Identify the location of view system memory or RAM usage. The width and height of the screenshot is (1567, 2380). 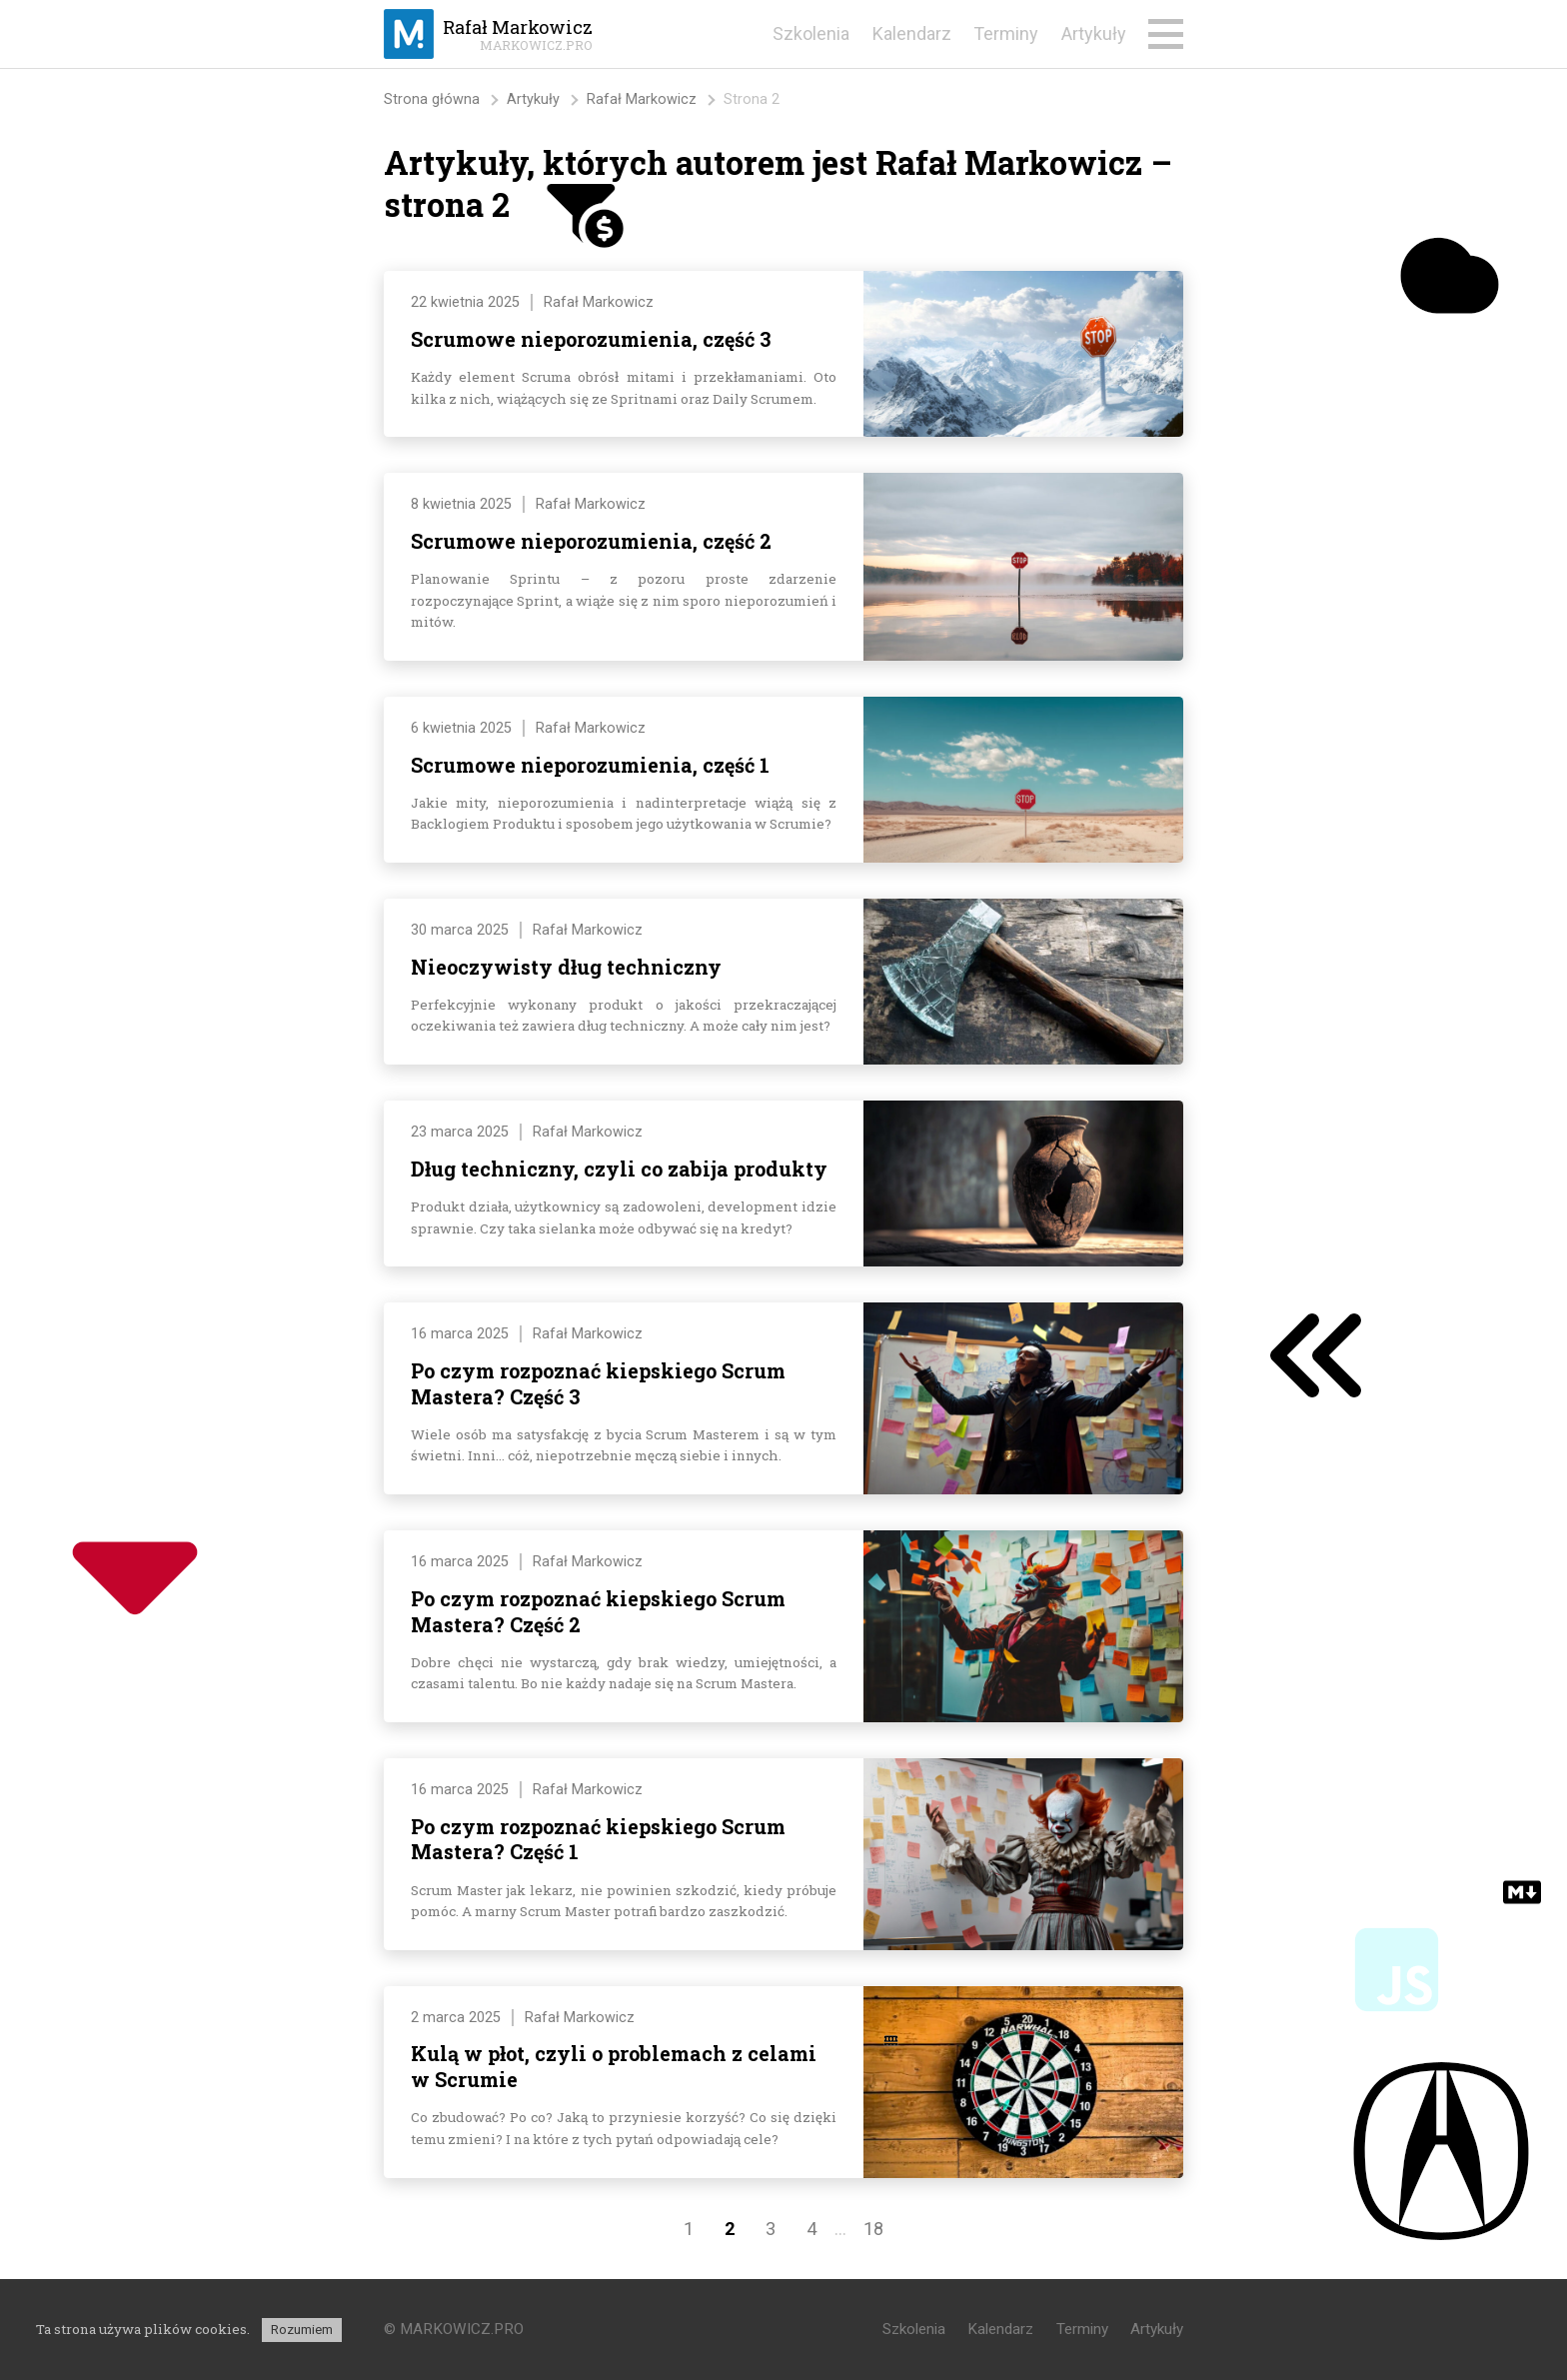
(890, 2040).